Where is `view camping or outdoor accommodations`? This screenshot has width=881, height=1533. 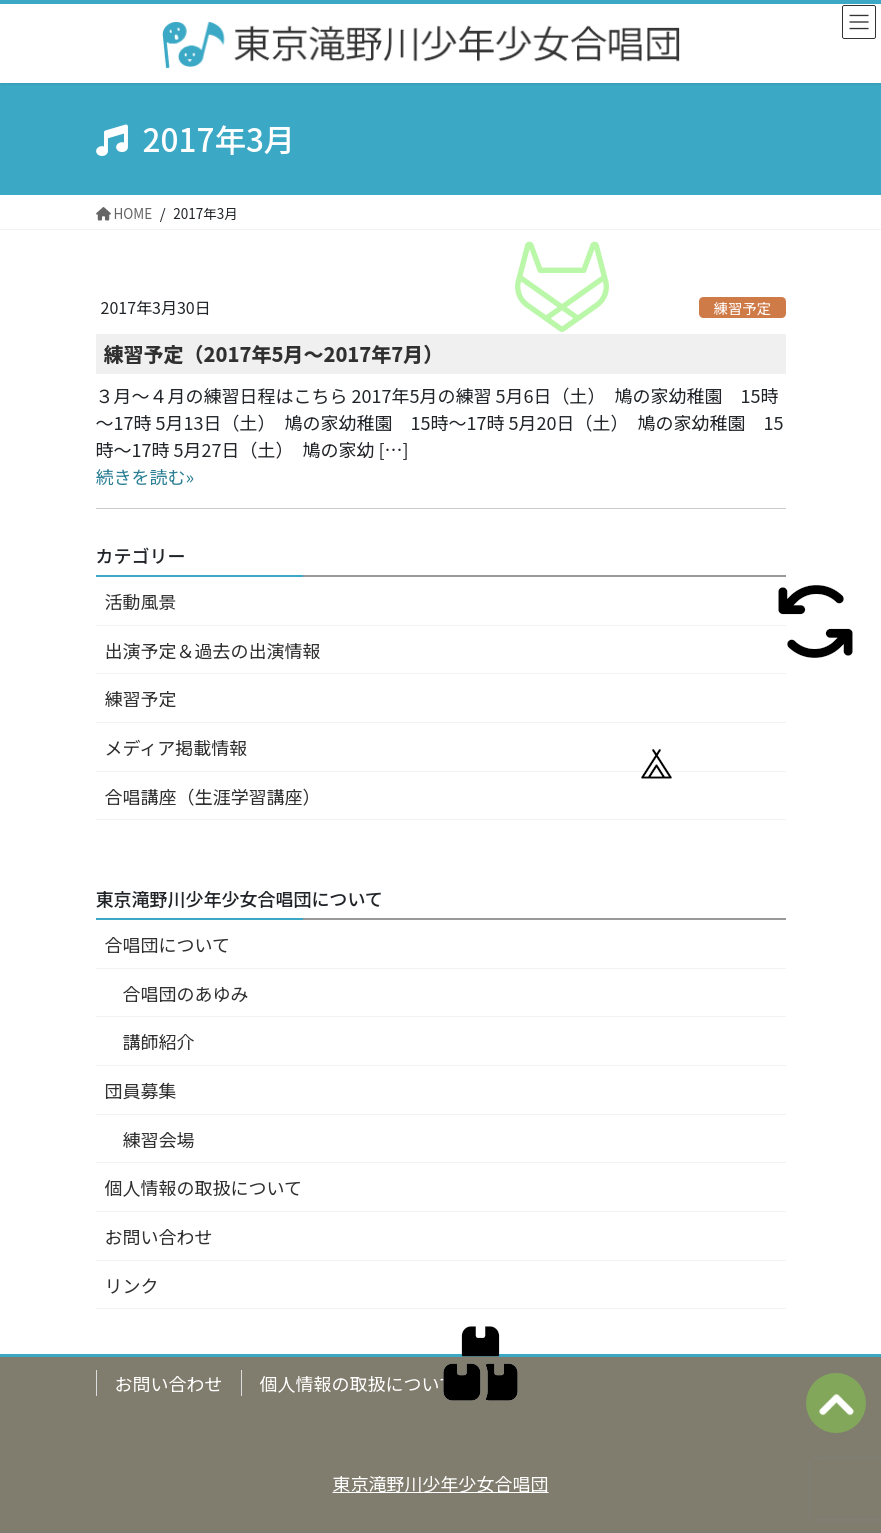 view camping or outdoor accommodations is located at coordinates (656, 765).